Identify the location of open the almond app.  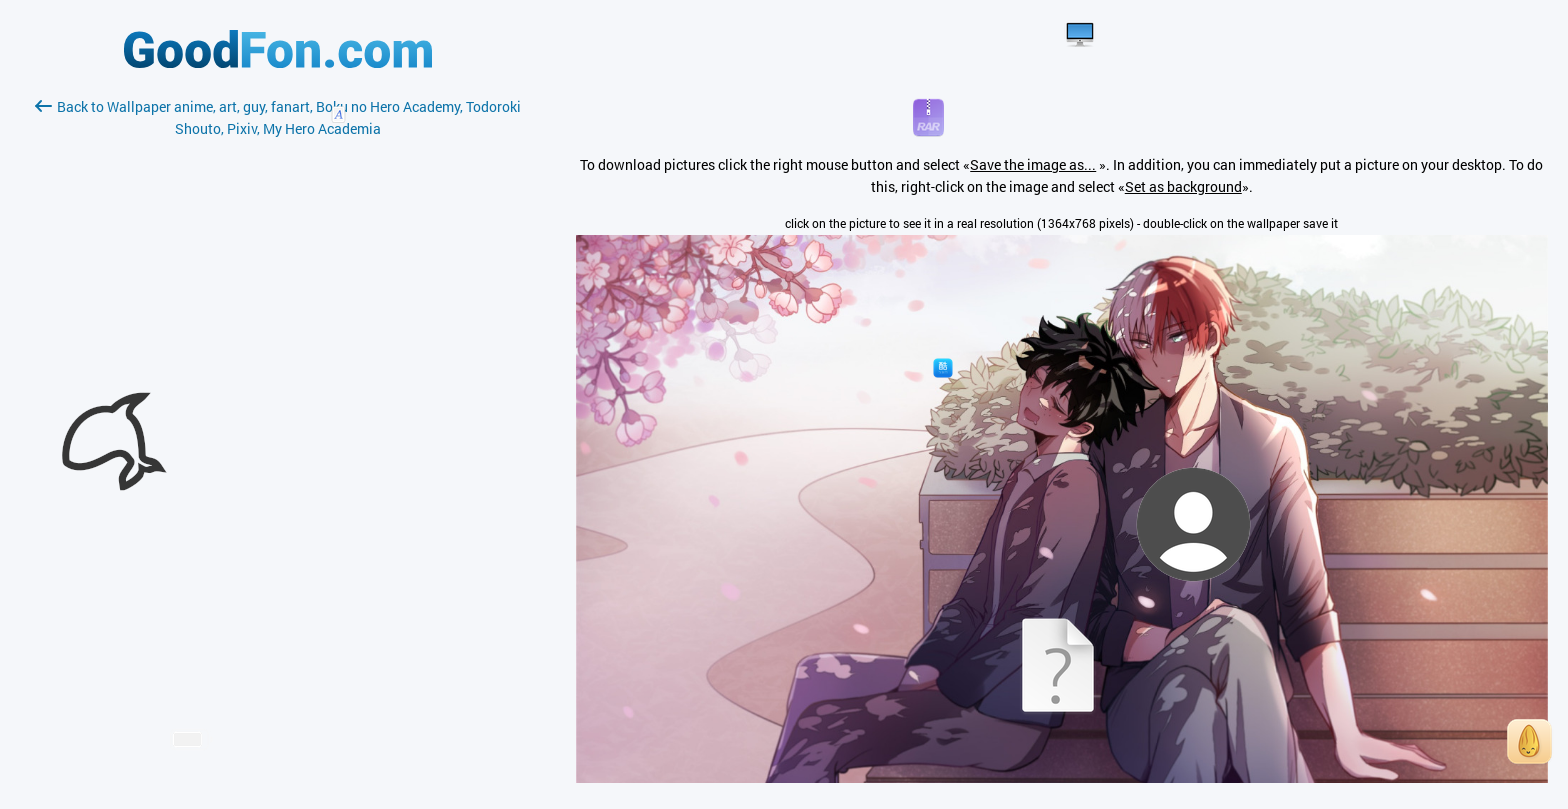
(1529, 741).